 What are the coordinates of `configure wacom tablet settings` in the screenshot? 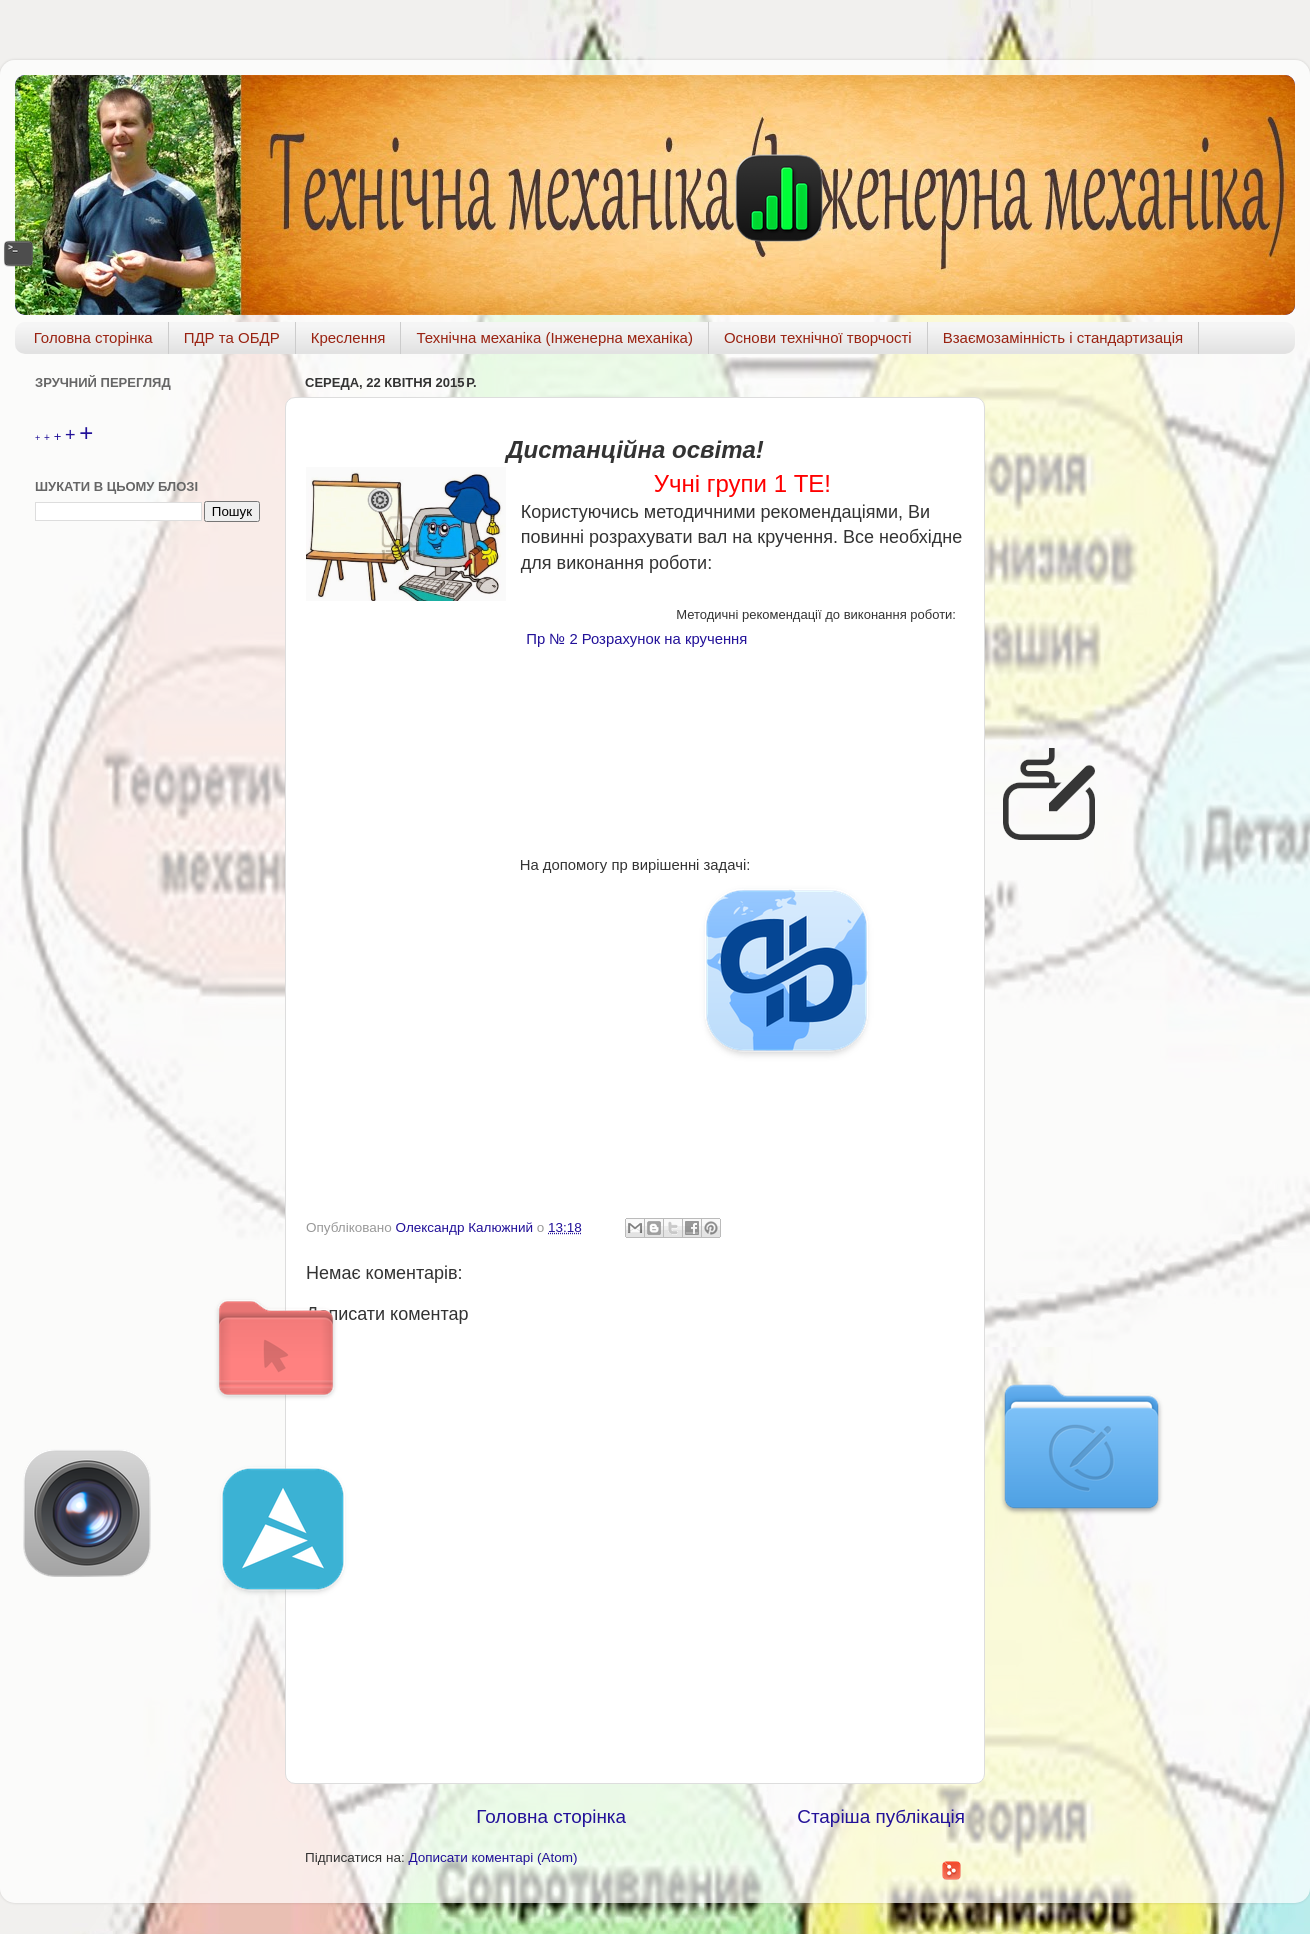 It's located at (1049, 794).